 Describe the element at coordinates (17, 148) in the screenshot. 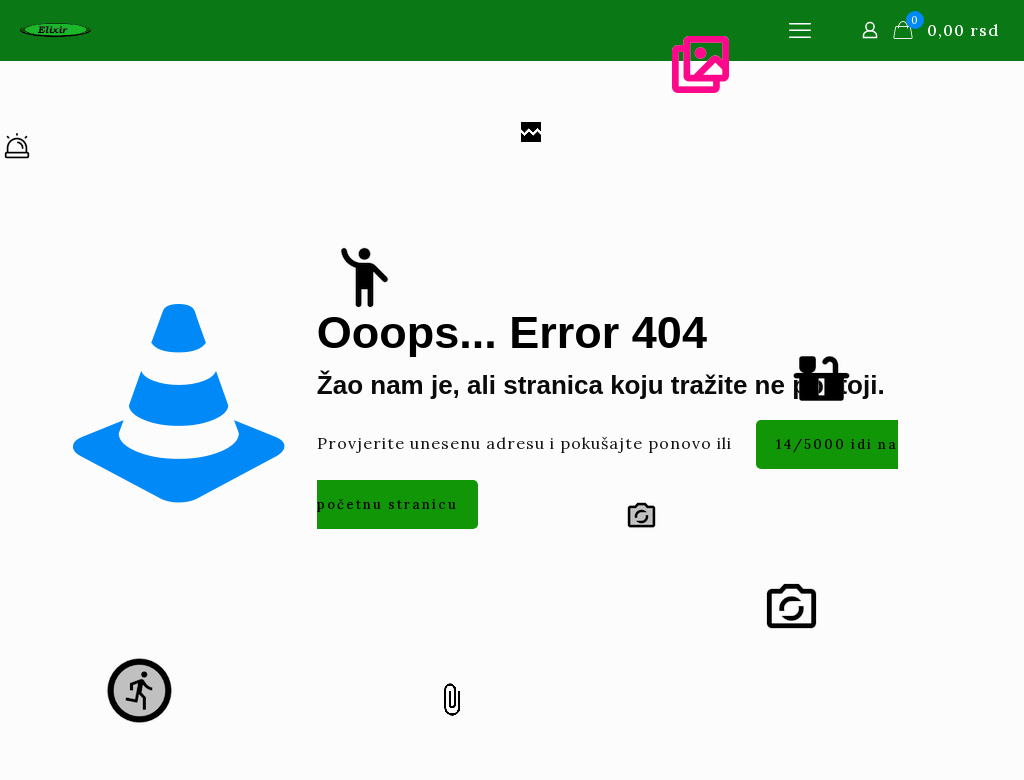

I see `indicates an active alert or warning` at that location.